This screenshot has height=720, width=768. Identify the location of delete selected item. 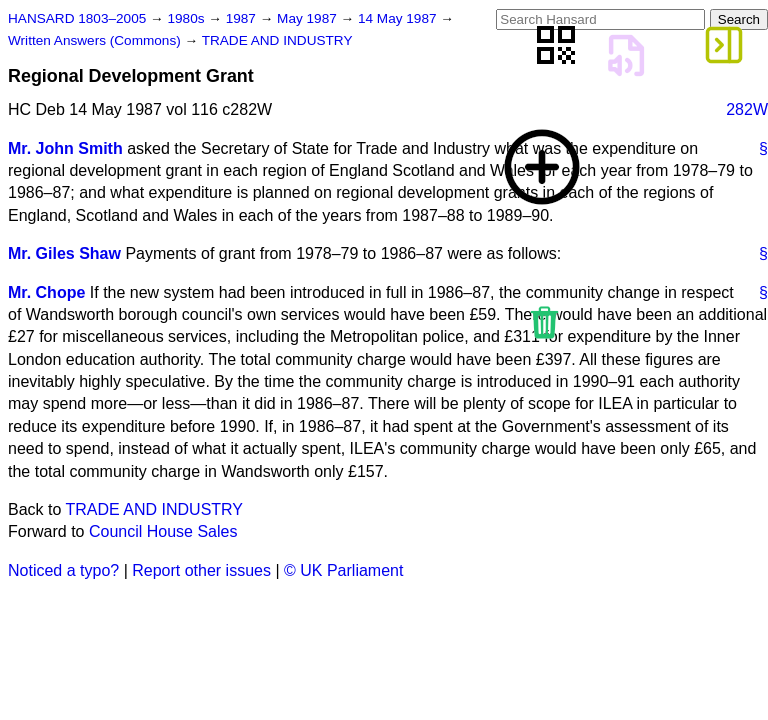
(544, 322).